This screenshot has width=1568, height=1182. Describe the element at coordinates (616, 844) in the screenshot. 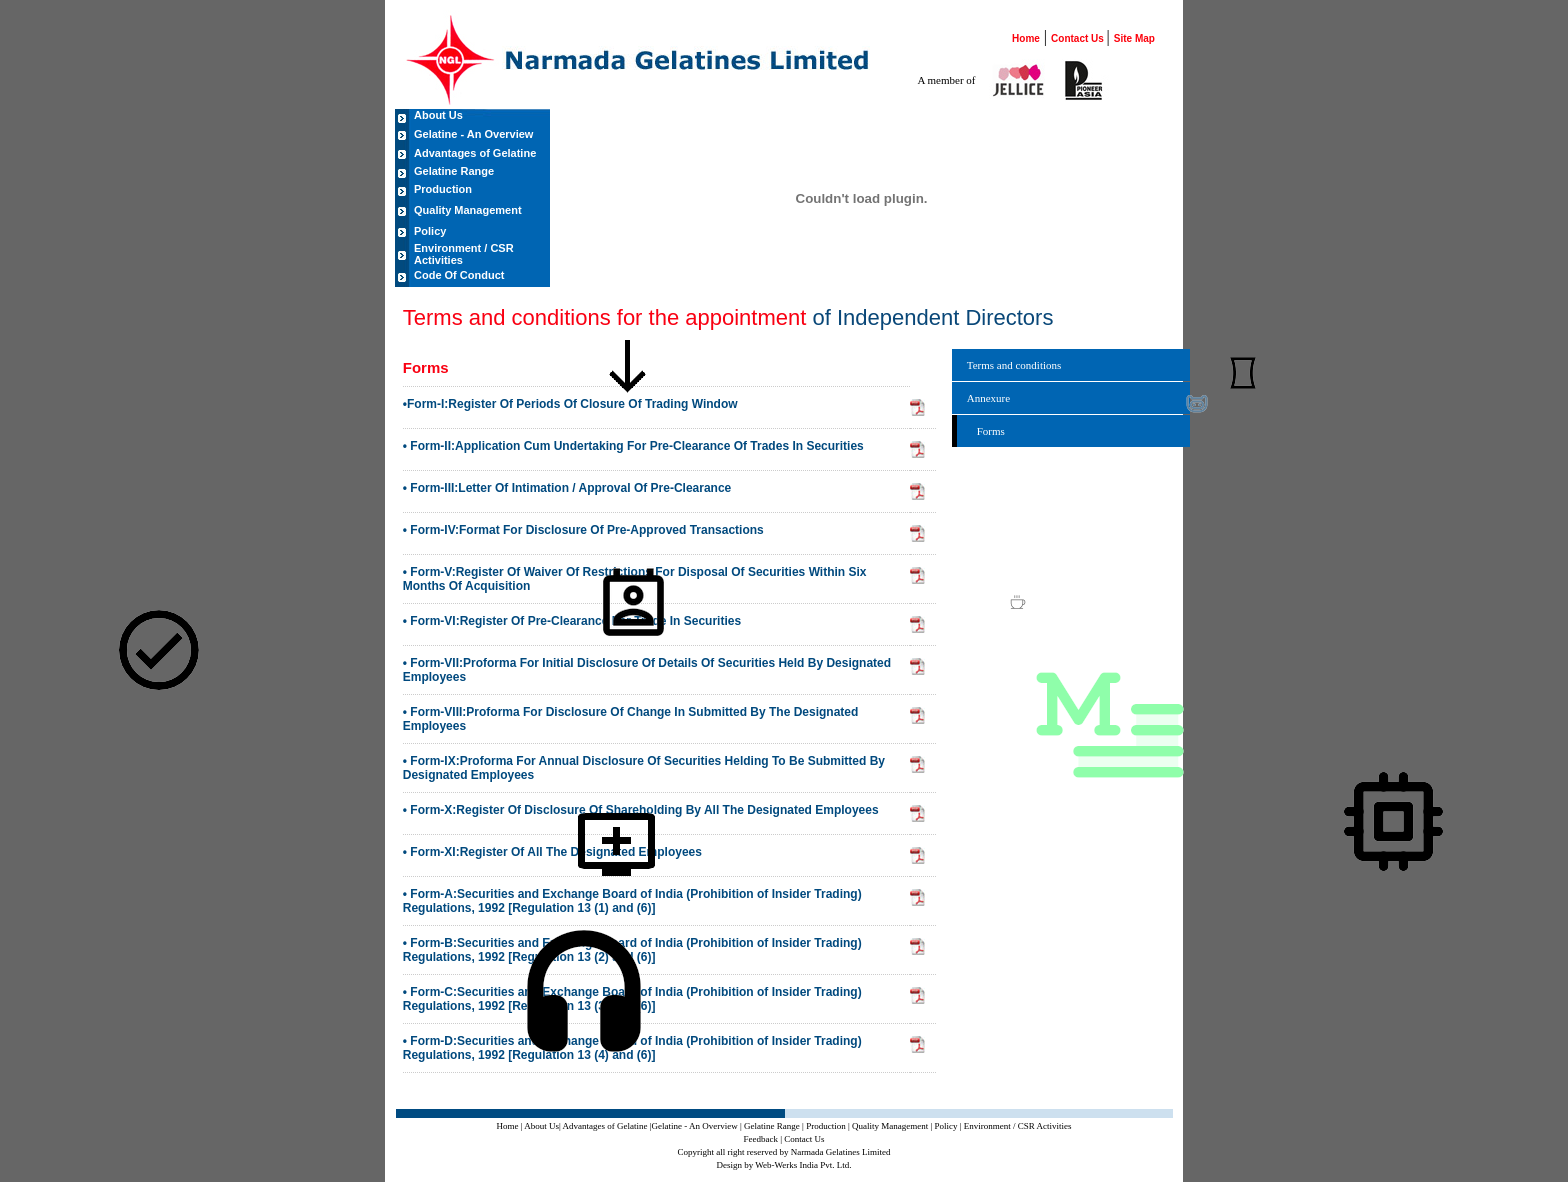

I see `add current video to watch queue` at that location.